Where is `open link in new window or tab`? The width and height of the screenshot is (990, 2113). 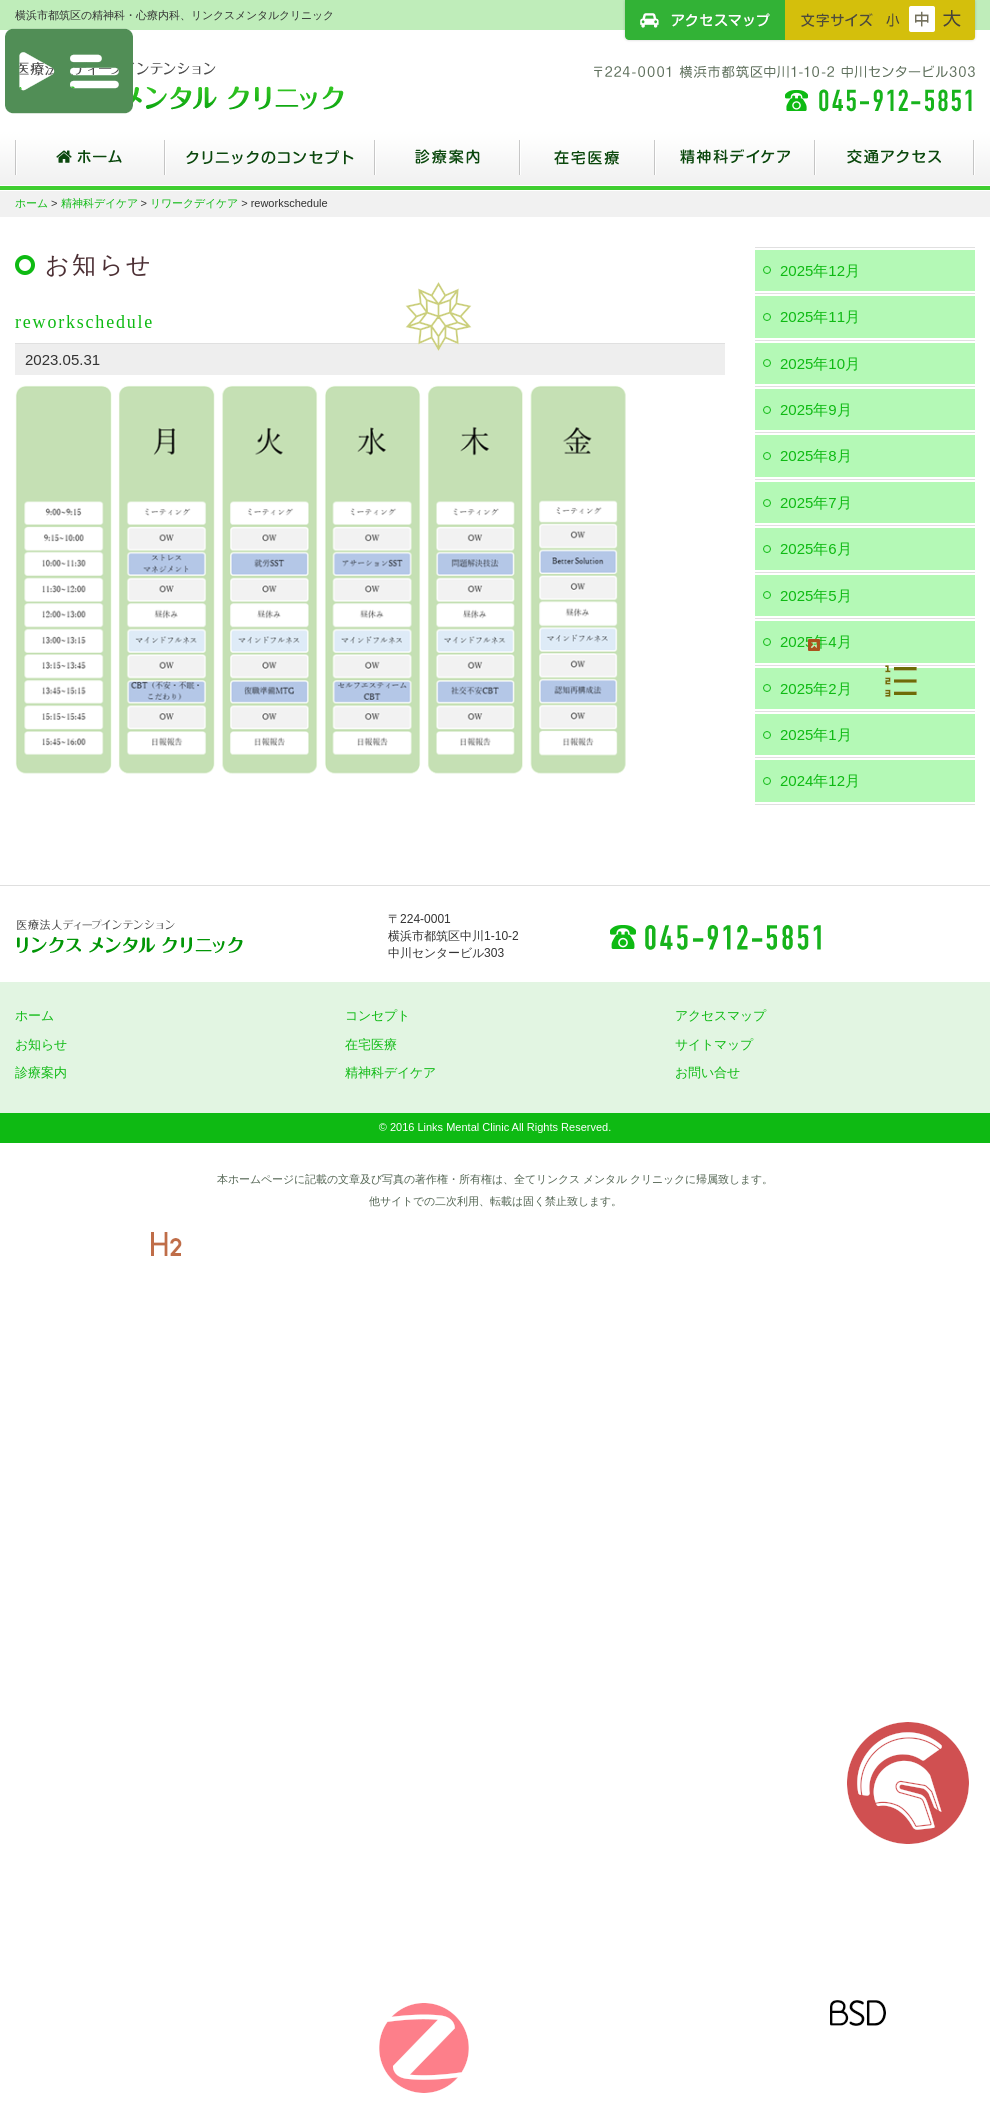 open link in new window or tab is located at coordinates (814, 645).